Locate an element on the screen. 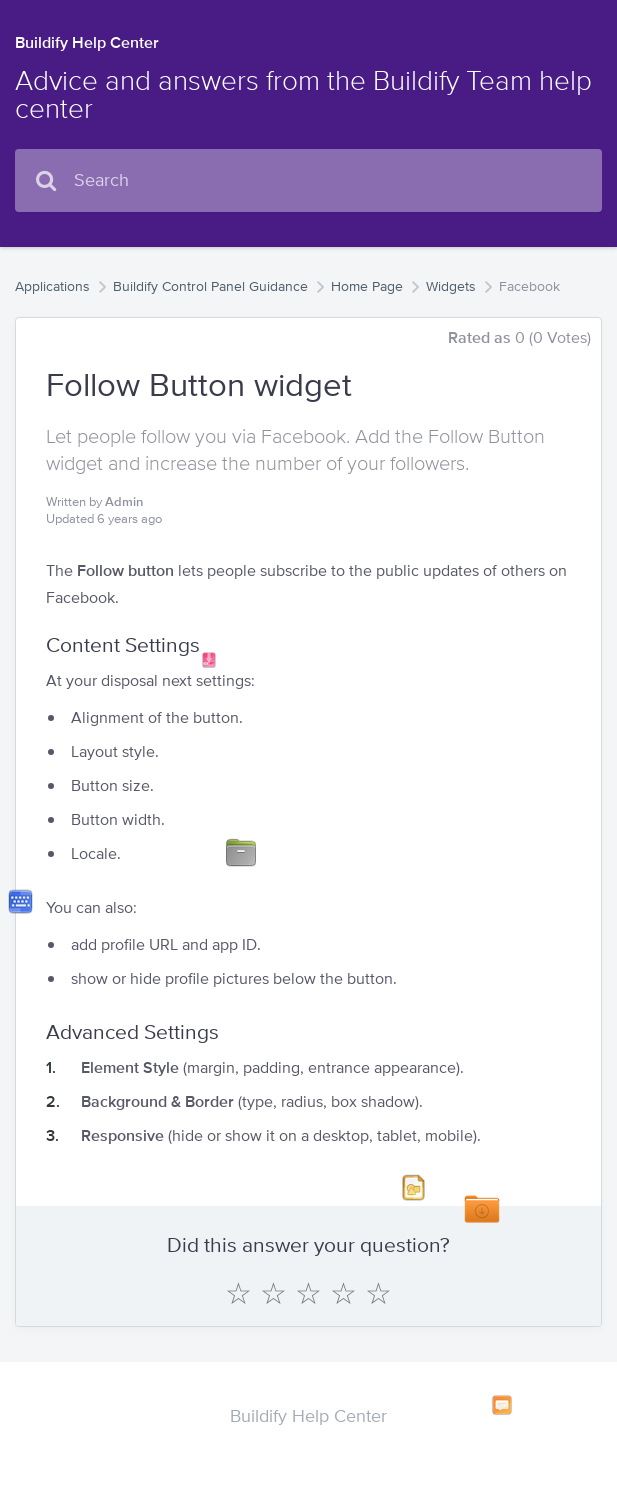 The width and height of the screenshot is (617, 1492). open instant messaging app is located at coordinates (502, 1405).